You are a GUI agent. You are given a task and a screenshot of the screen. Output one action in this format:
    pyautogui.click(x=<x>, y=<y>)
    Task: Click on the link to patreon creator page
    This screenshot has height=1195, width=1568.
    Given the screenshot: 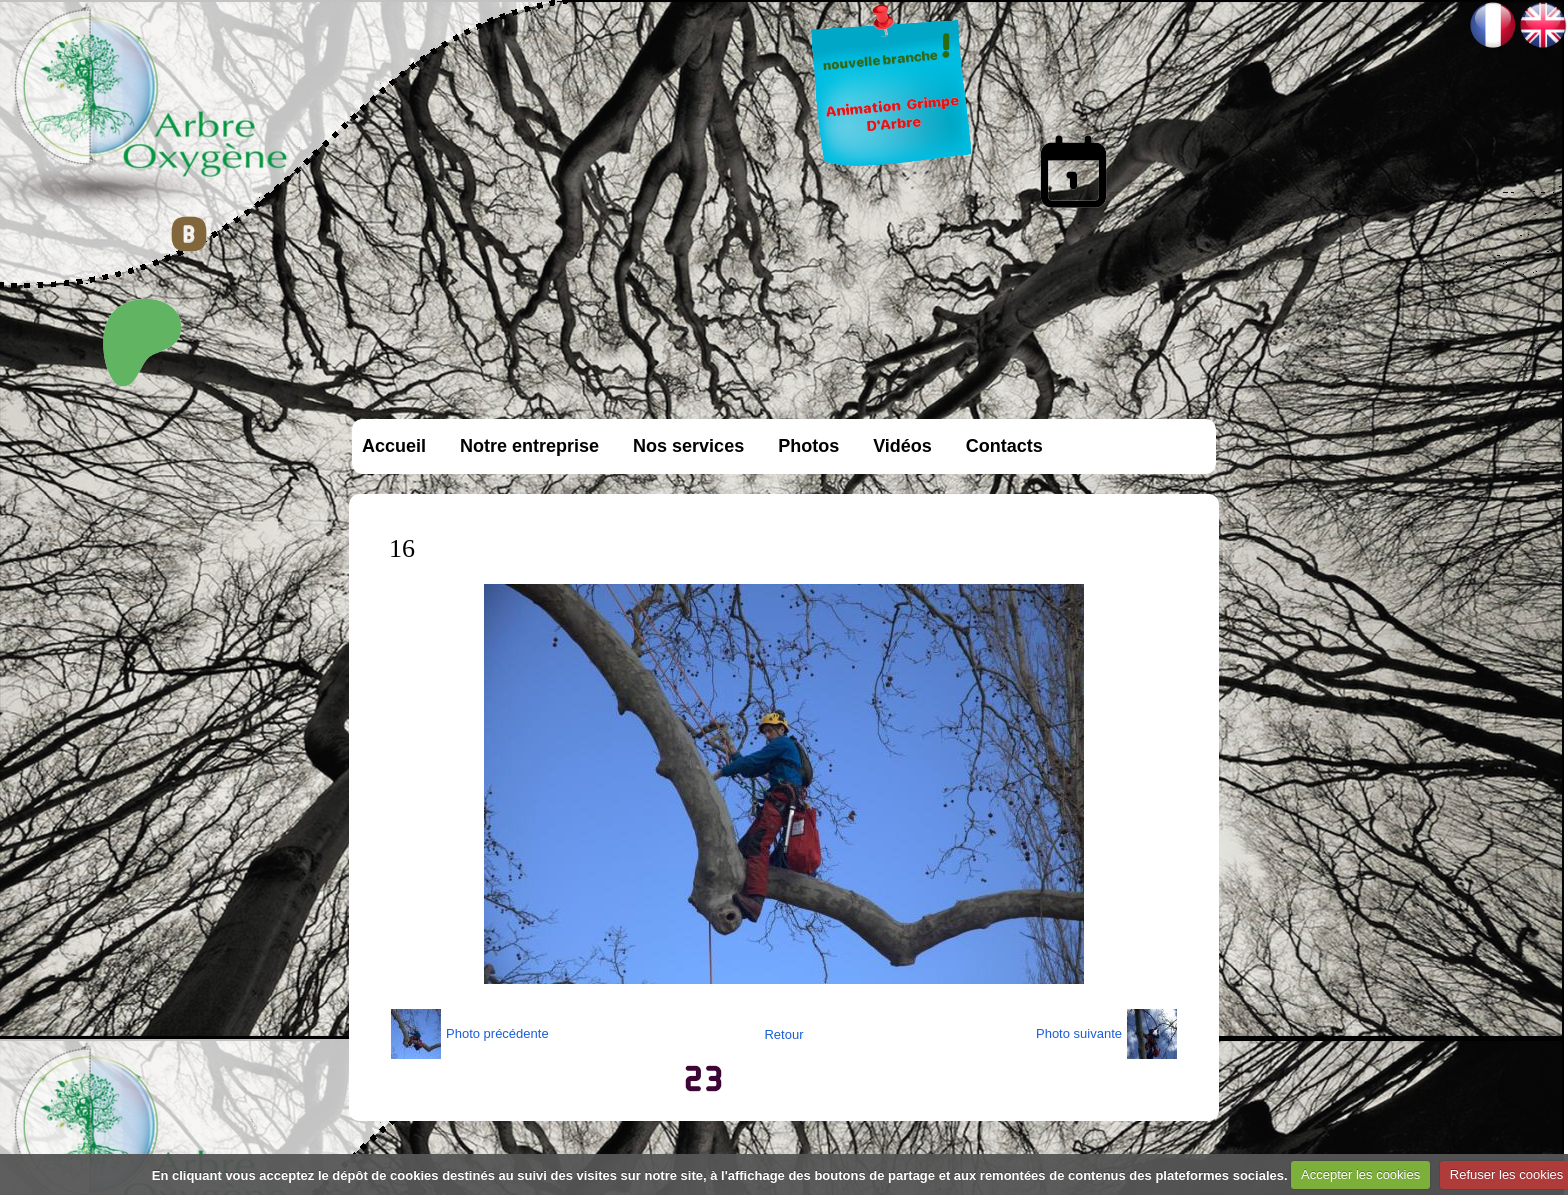 What is the action you would take?
    pyautogui.click(x=139, y=341)
    